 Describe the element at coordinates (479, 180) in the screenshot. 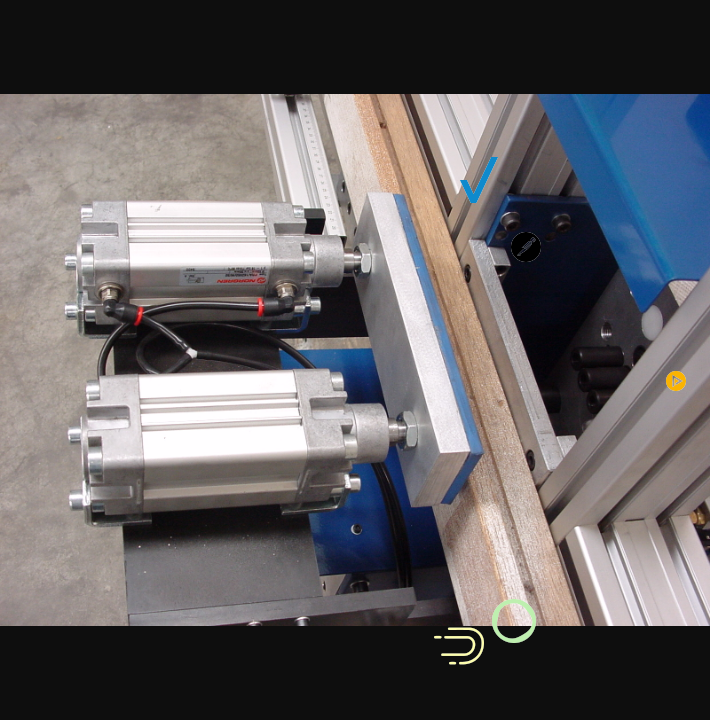

I see `verizon wireless app or account access` at that location.